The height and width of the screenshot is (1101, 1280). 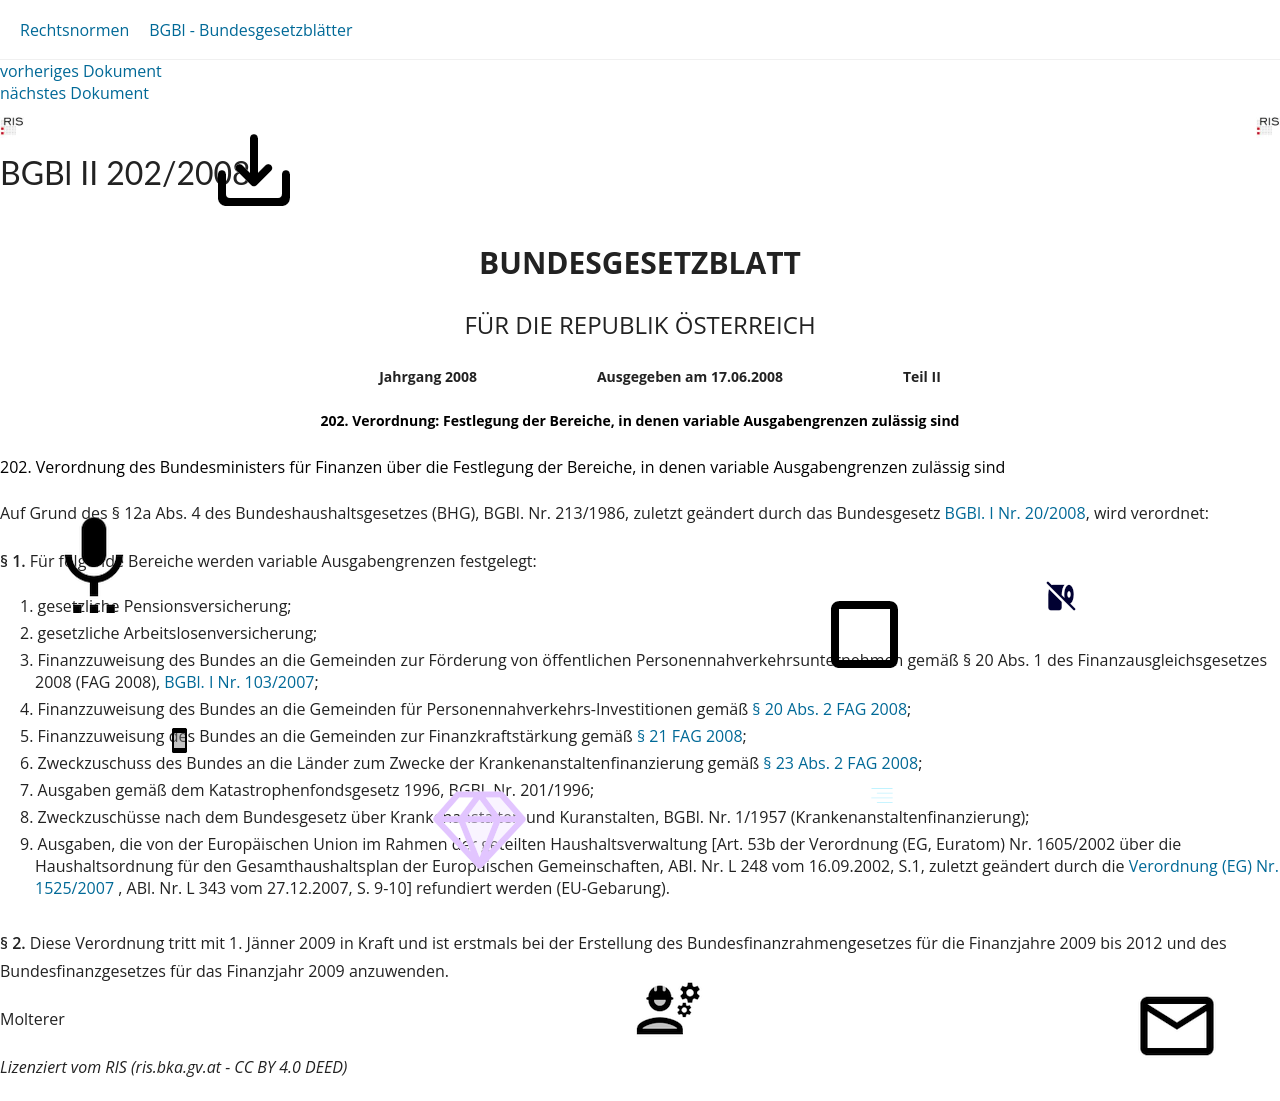 I want to click on crop image to square aspect ratio, so click(x=864, y=634).